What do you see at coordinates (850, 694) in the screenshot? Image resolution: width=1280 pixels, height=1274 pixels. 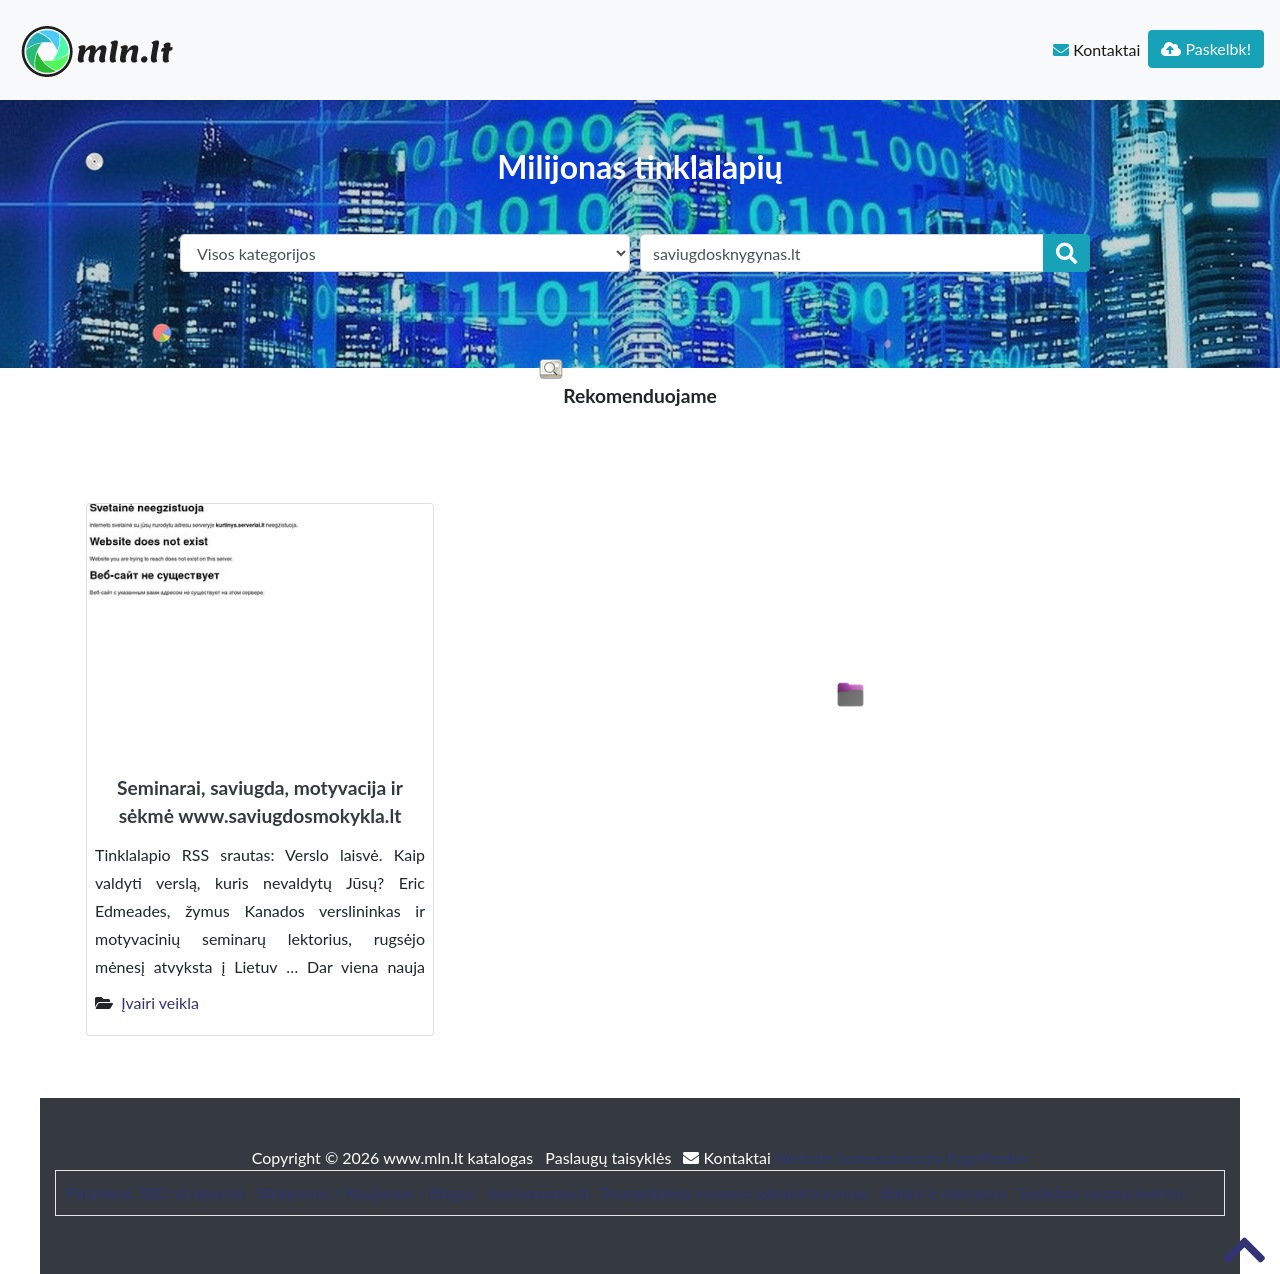 I see `open folder containing files` at bounding box center [850, 694].